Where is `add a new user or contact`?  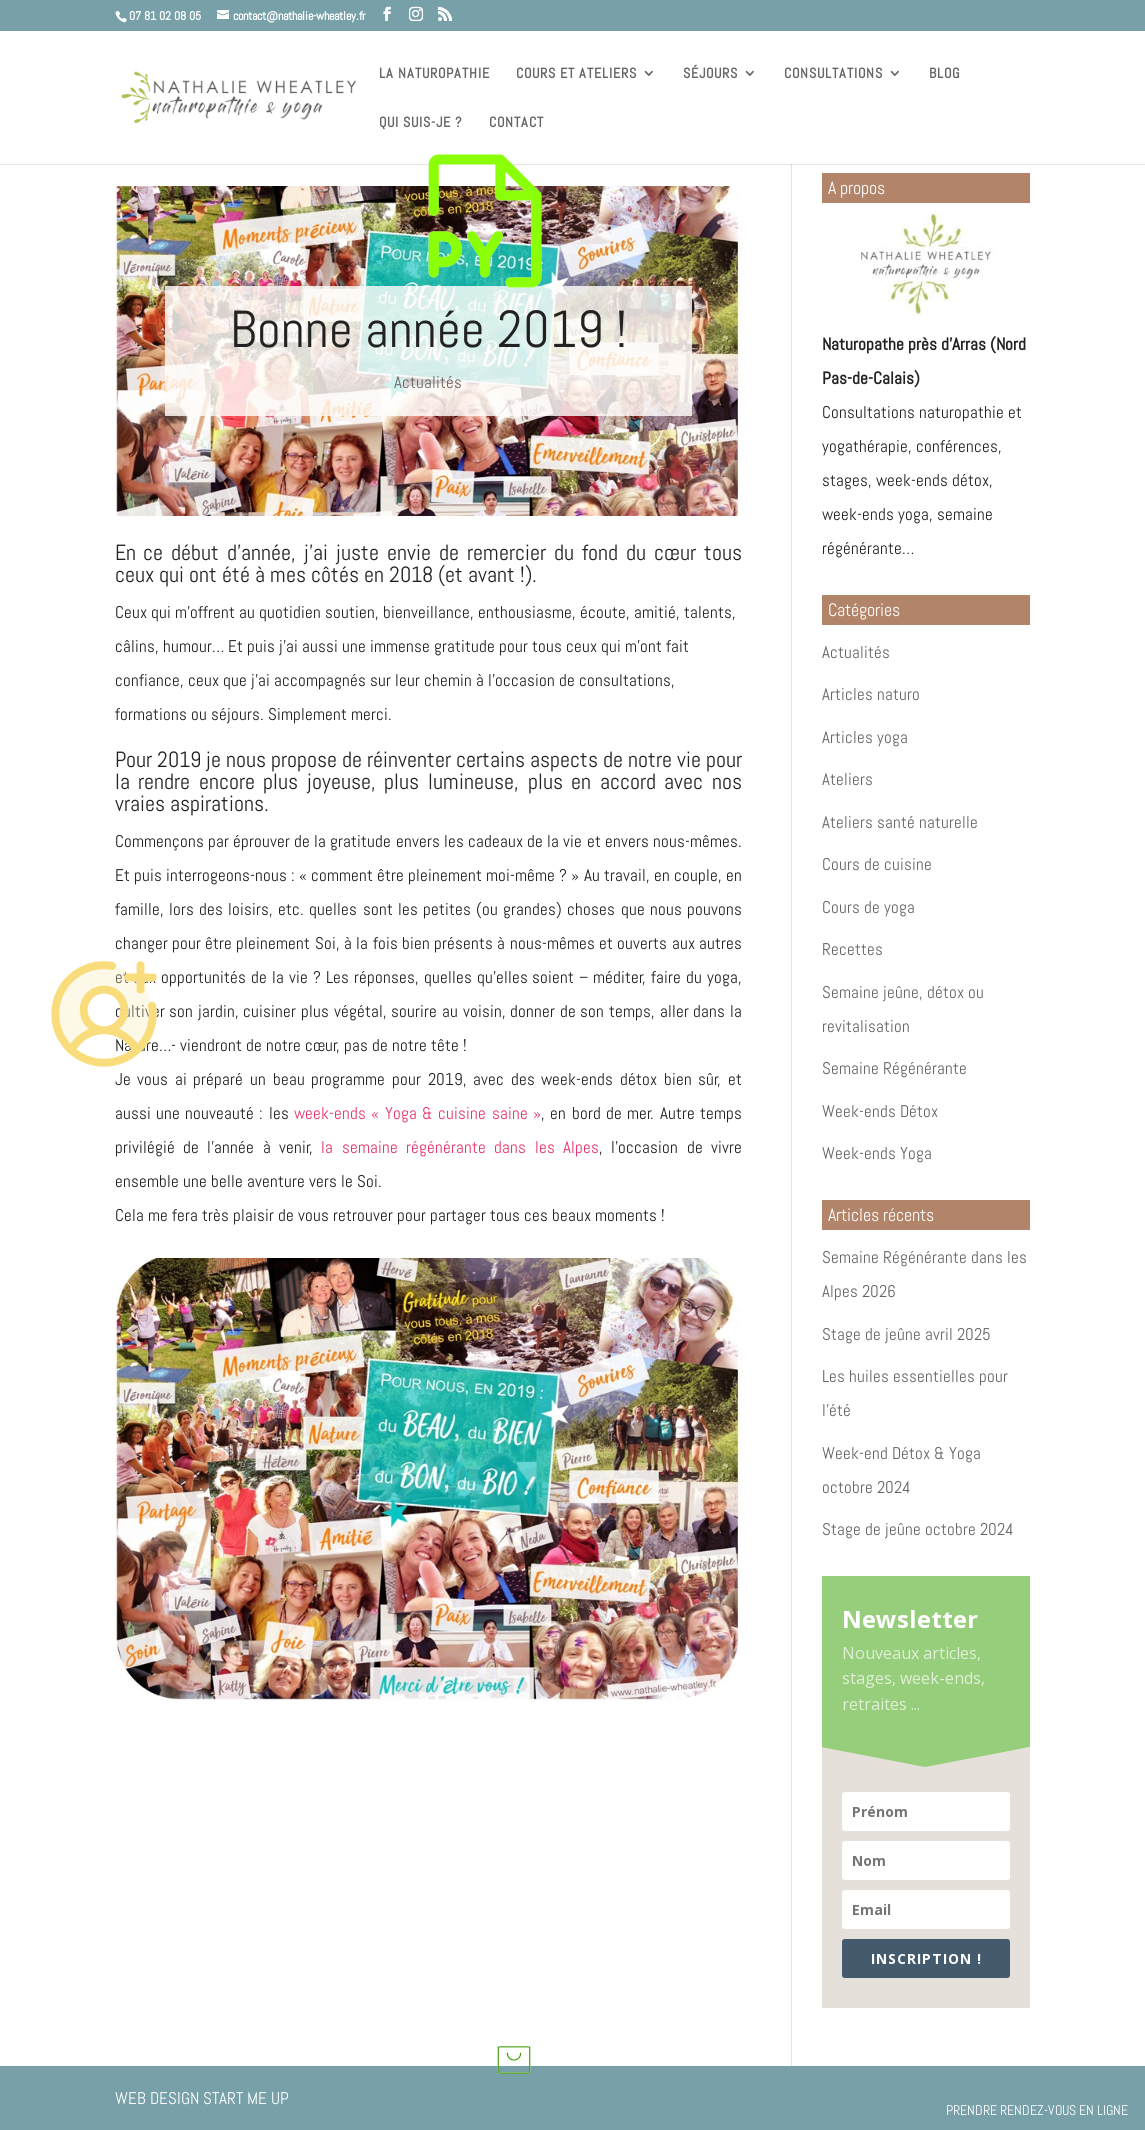
add a new user or contact is located at coordinates (104, 1014).